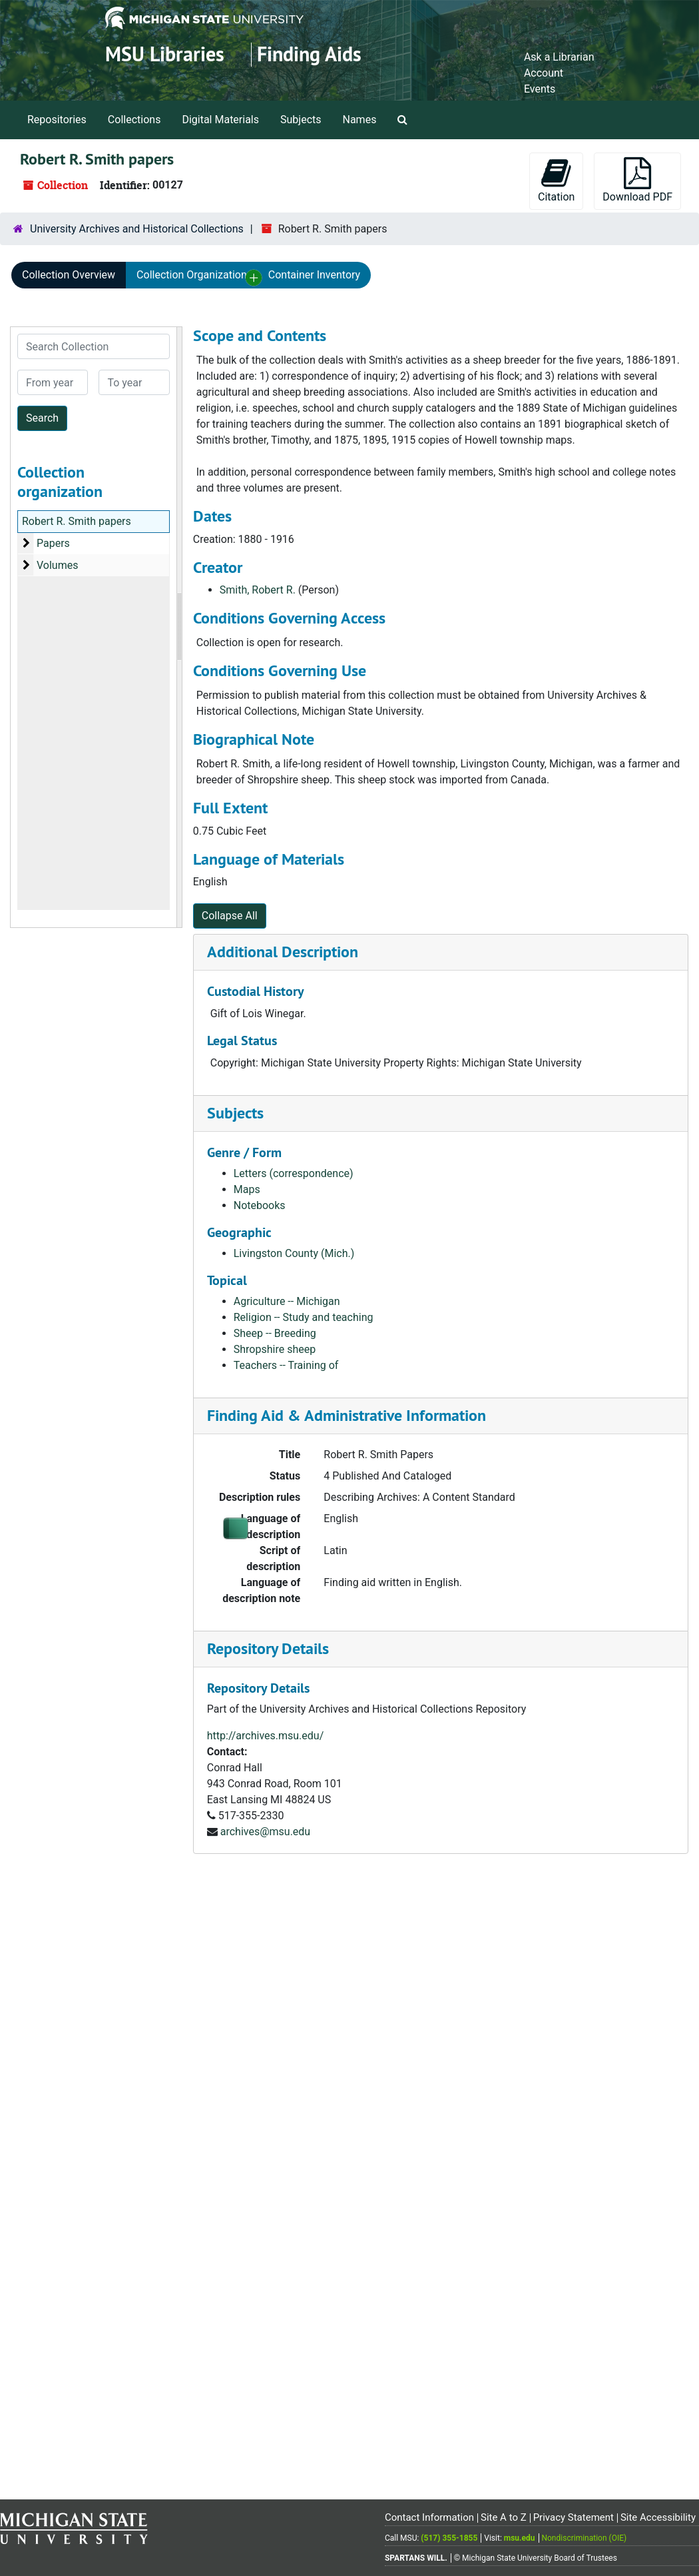 The height and width of the screenshot is (2576, 699). I want to click on access your desktop folder, so click(236, 1527).